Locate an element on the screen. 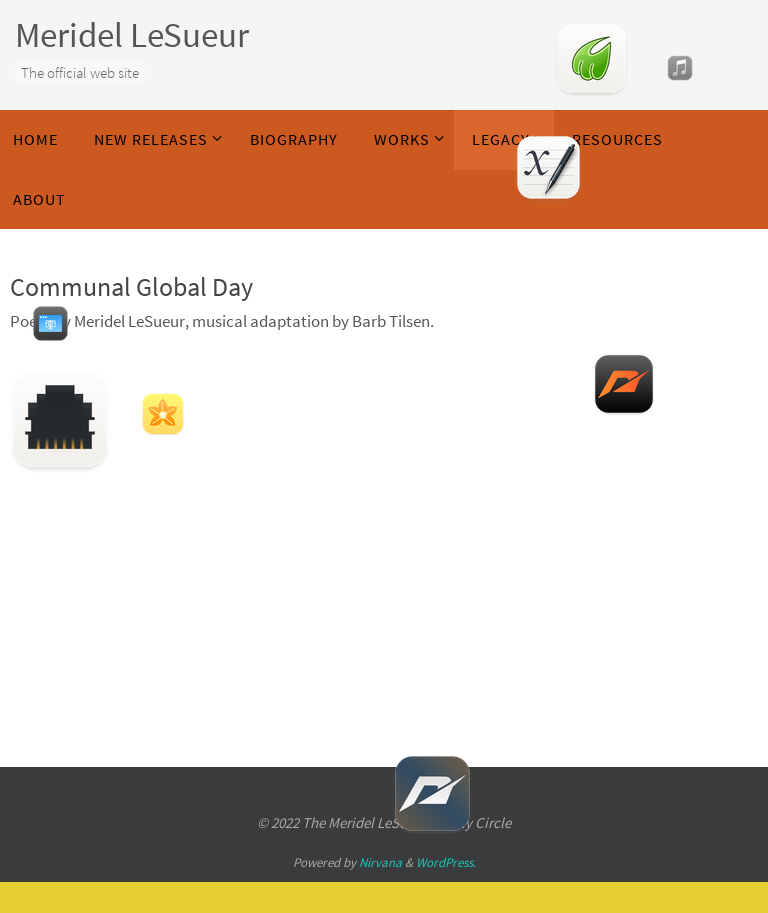 The image size is (768, 913). configure DSL network connection settings is located at coordinates (60, 420).